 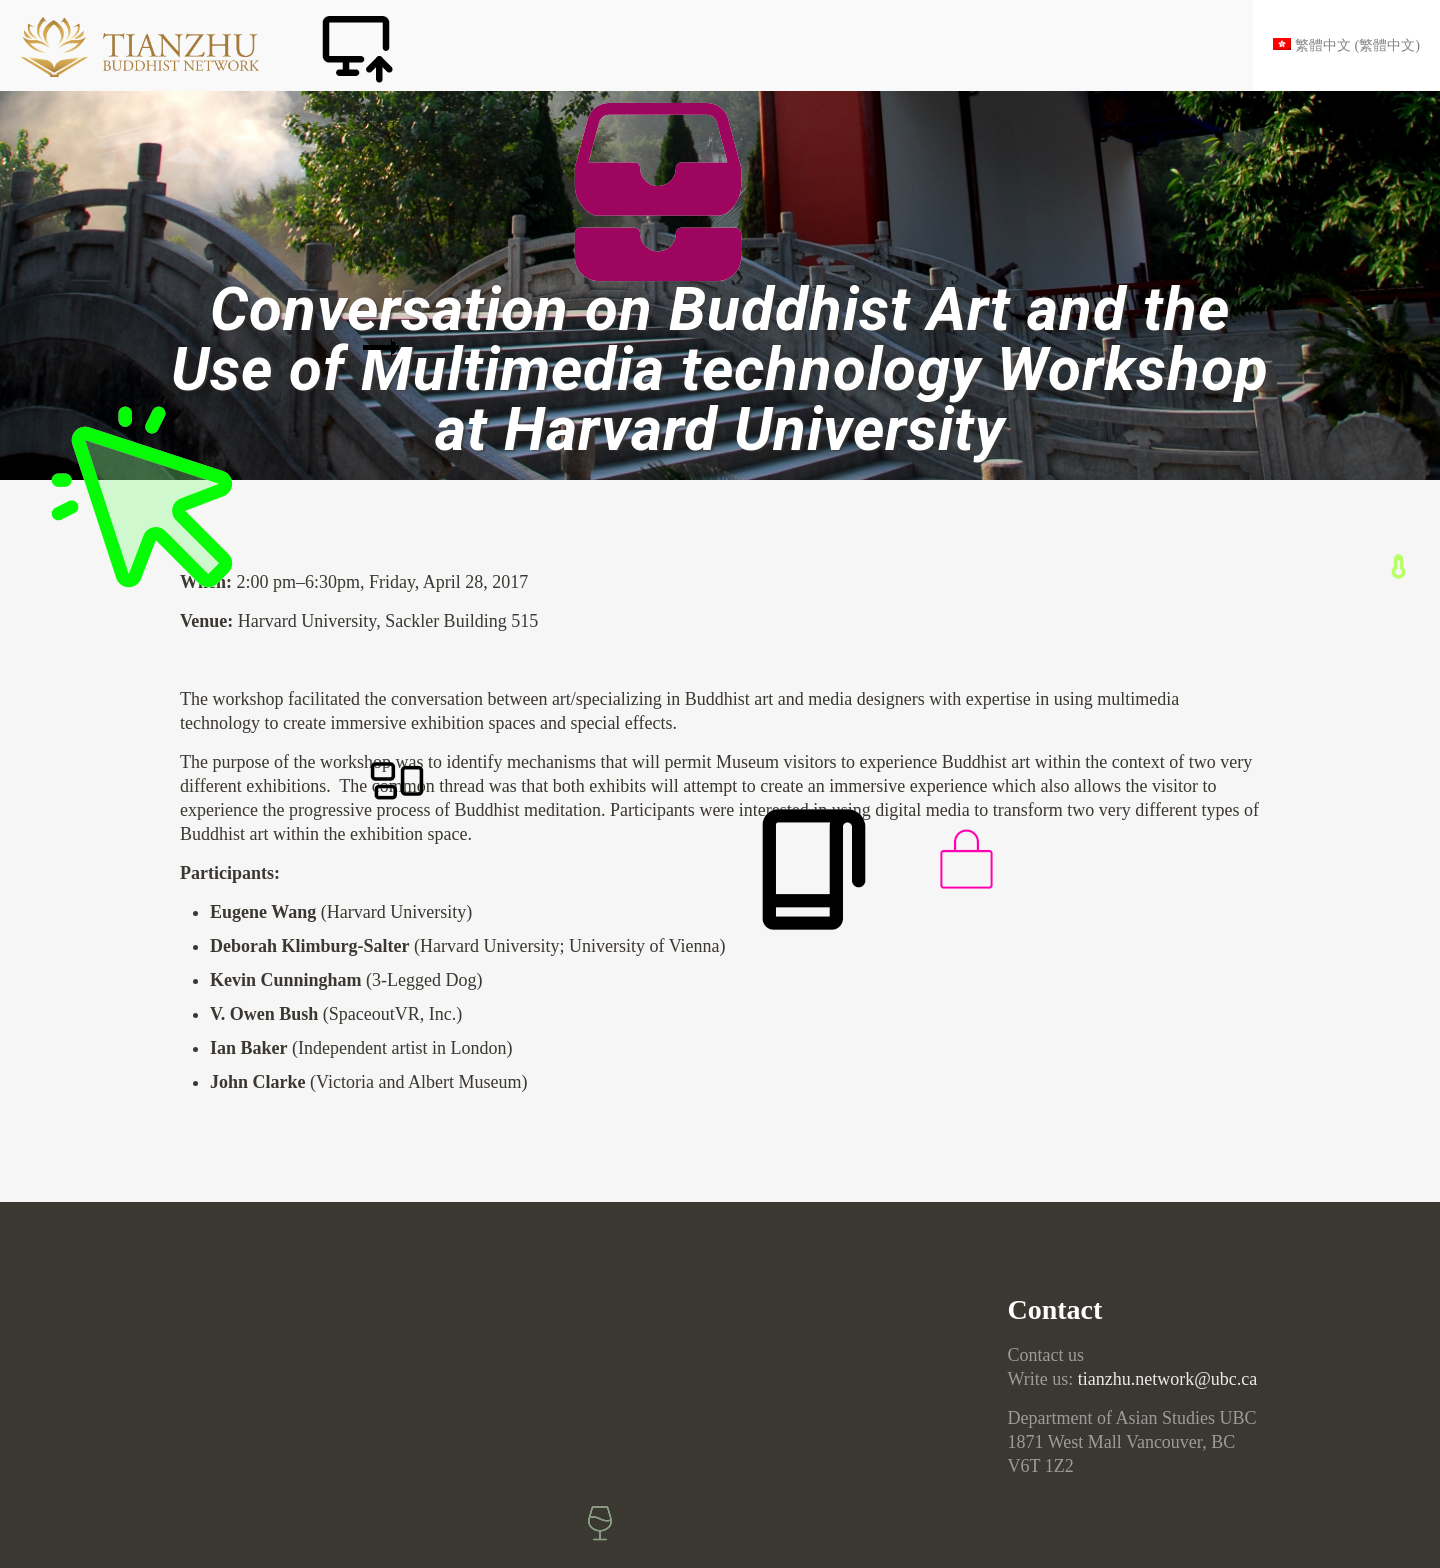 I want to click on view stacked file trays or inbox, so click(x=658, y=192).